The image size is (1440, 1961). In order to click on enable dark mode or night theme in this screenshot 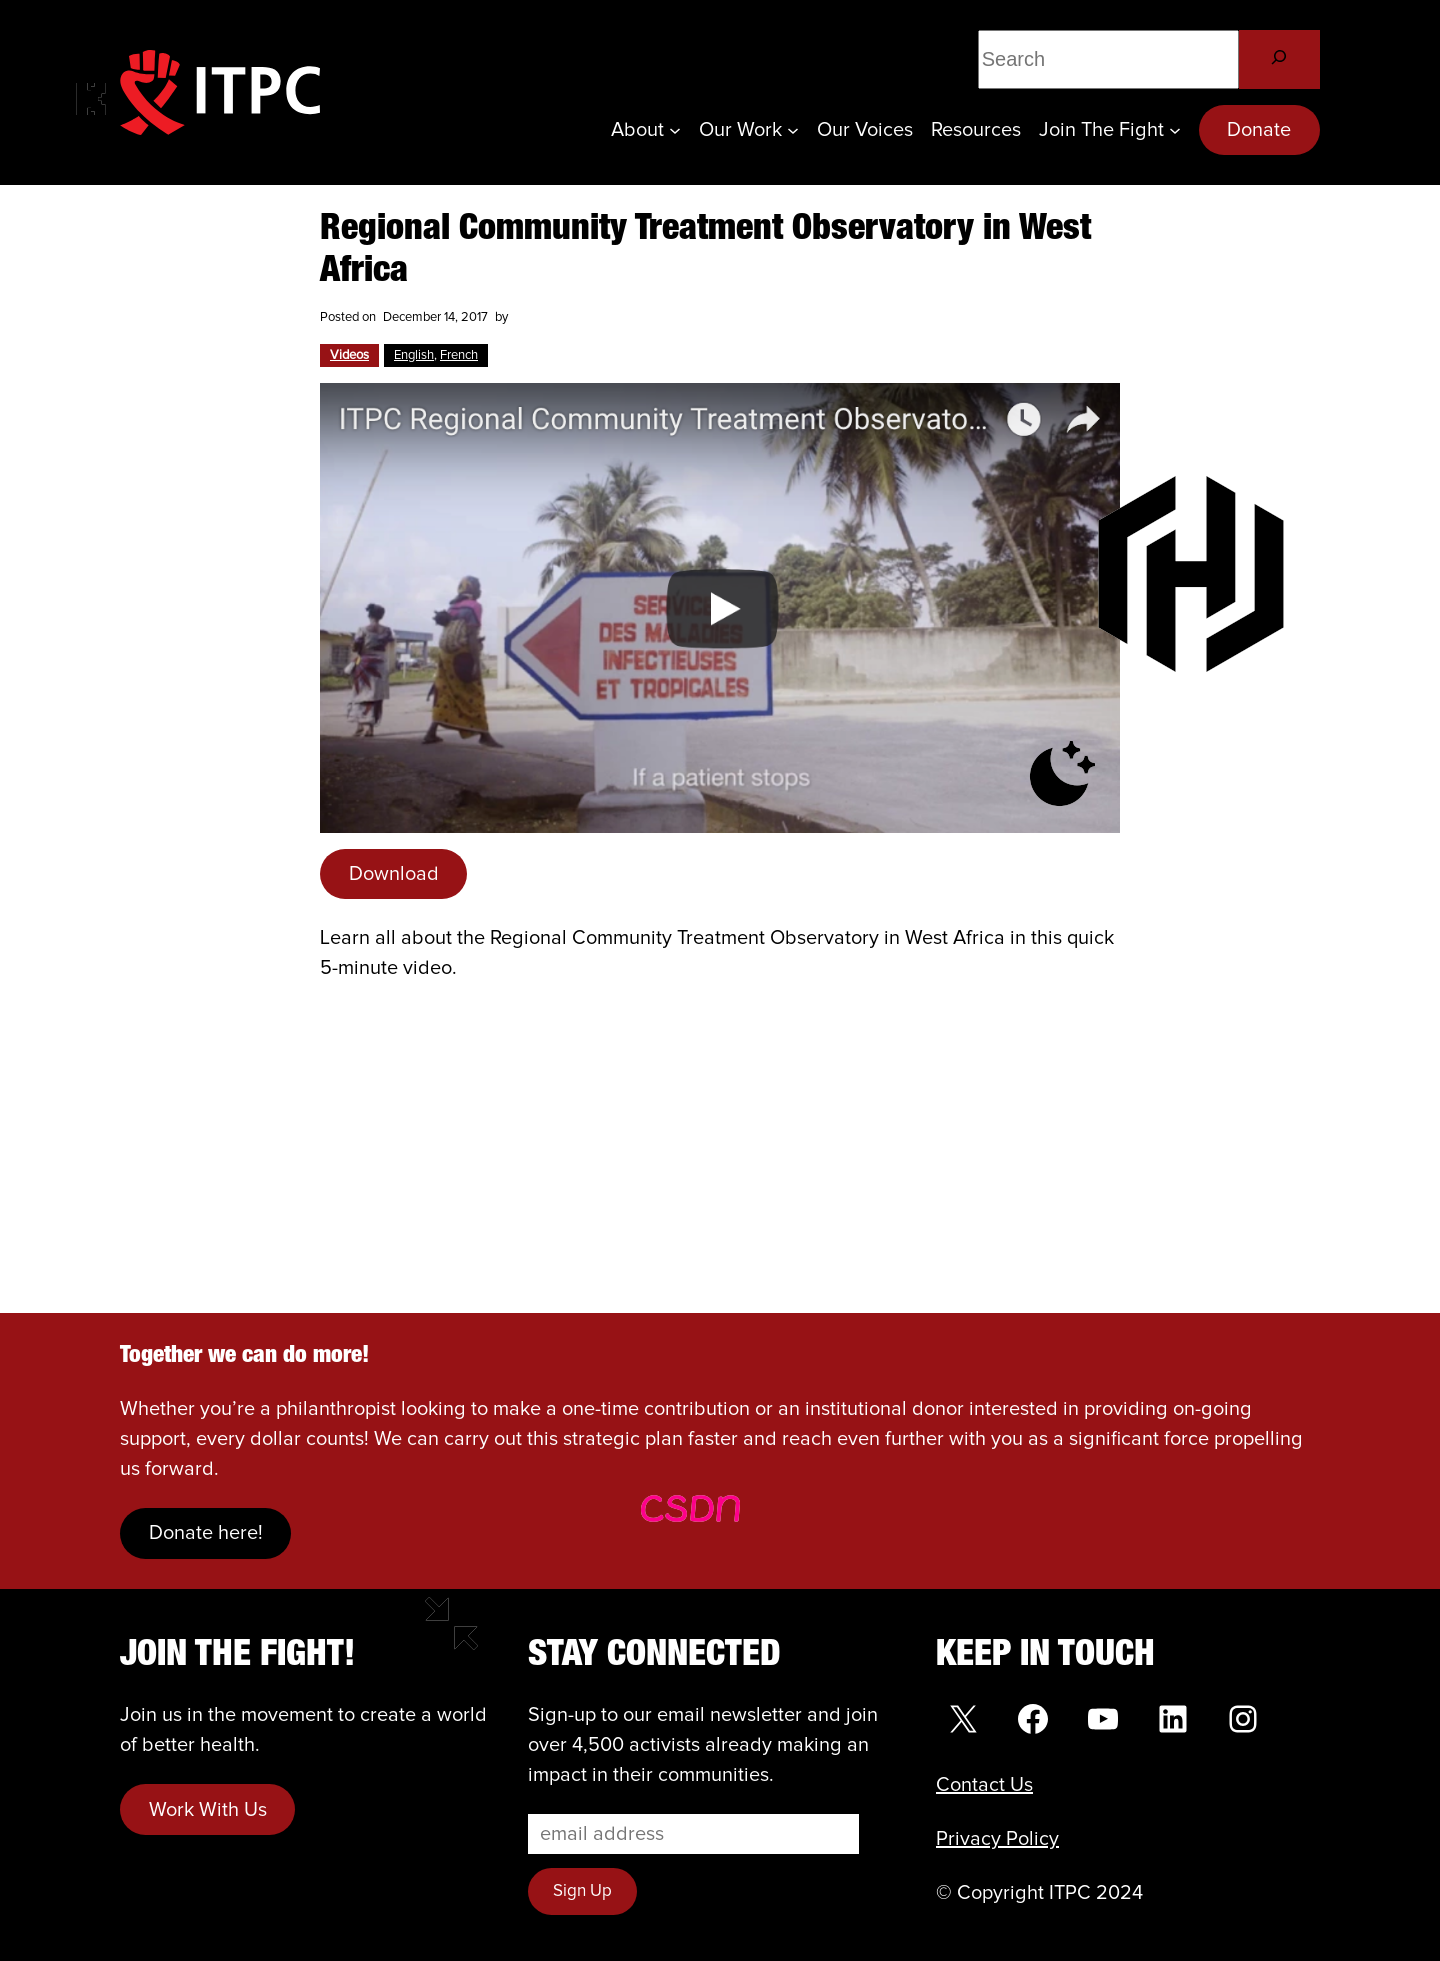, I will do `click(1059, 776)`.